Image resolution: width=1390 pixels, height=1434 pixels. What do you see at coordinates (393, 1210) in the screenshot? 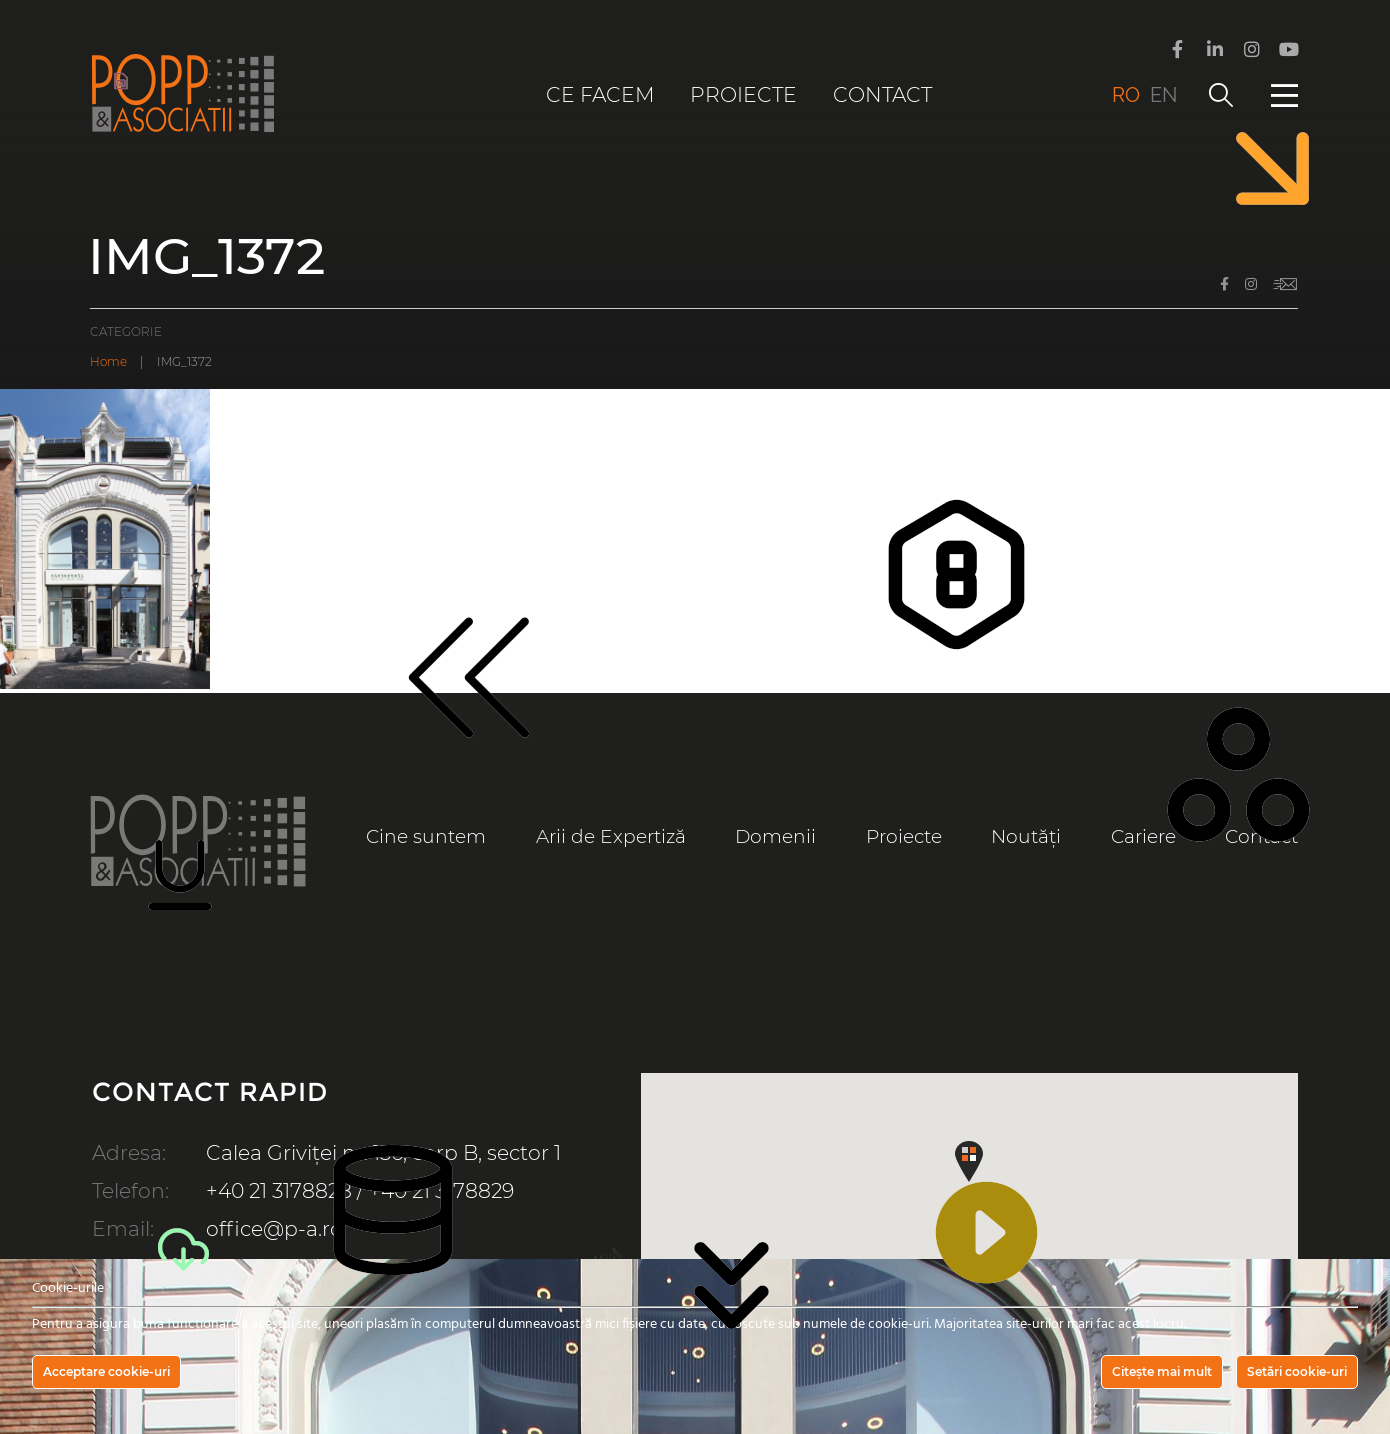
I see `access database management` at bounding box center [393, 1210].